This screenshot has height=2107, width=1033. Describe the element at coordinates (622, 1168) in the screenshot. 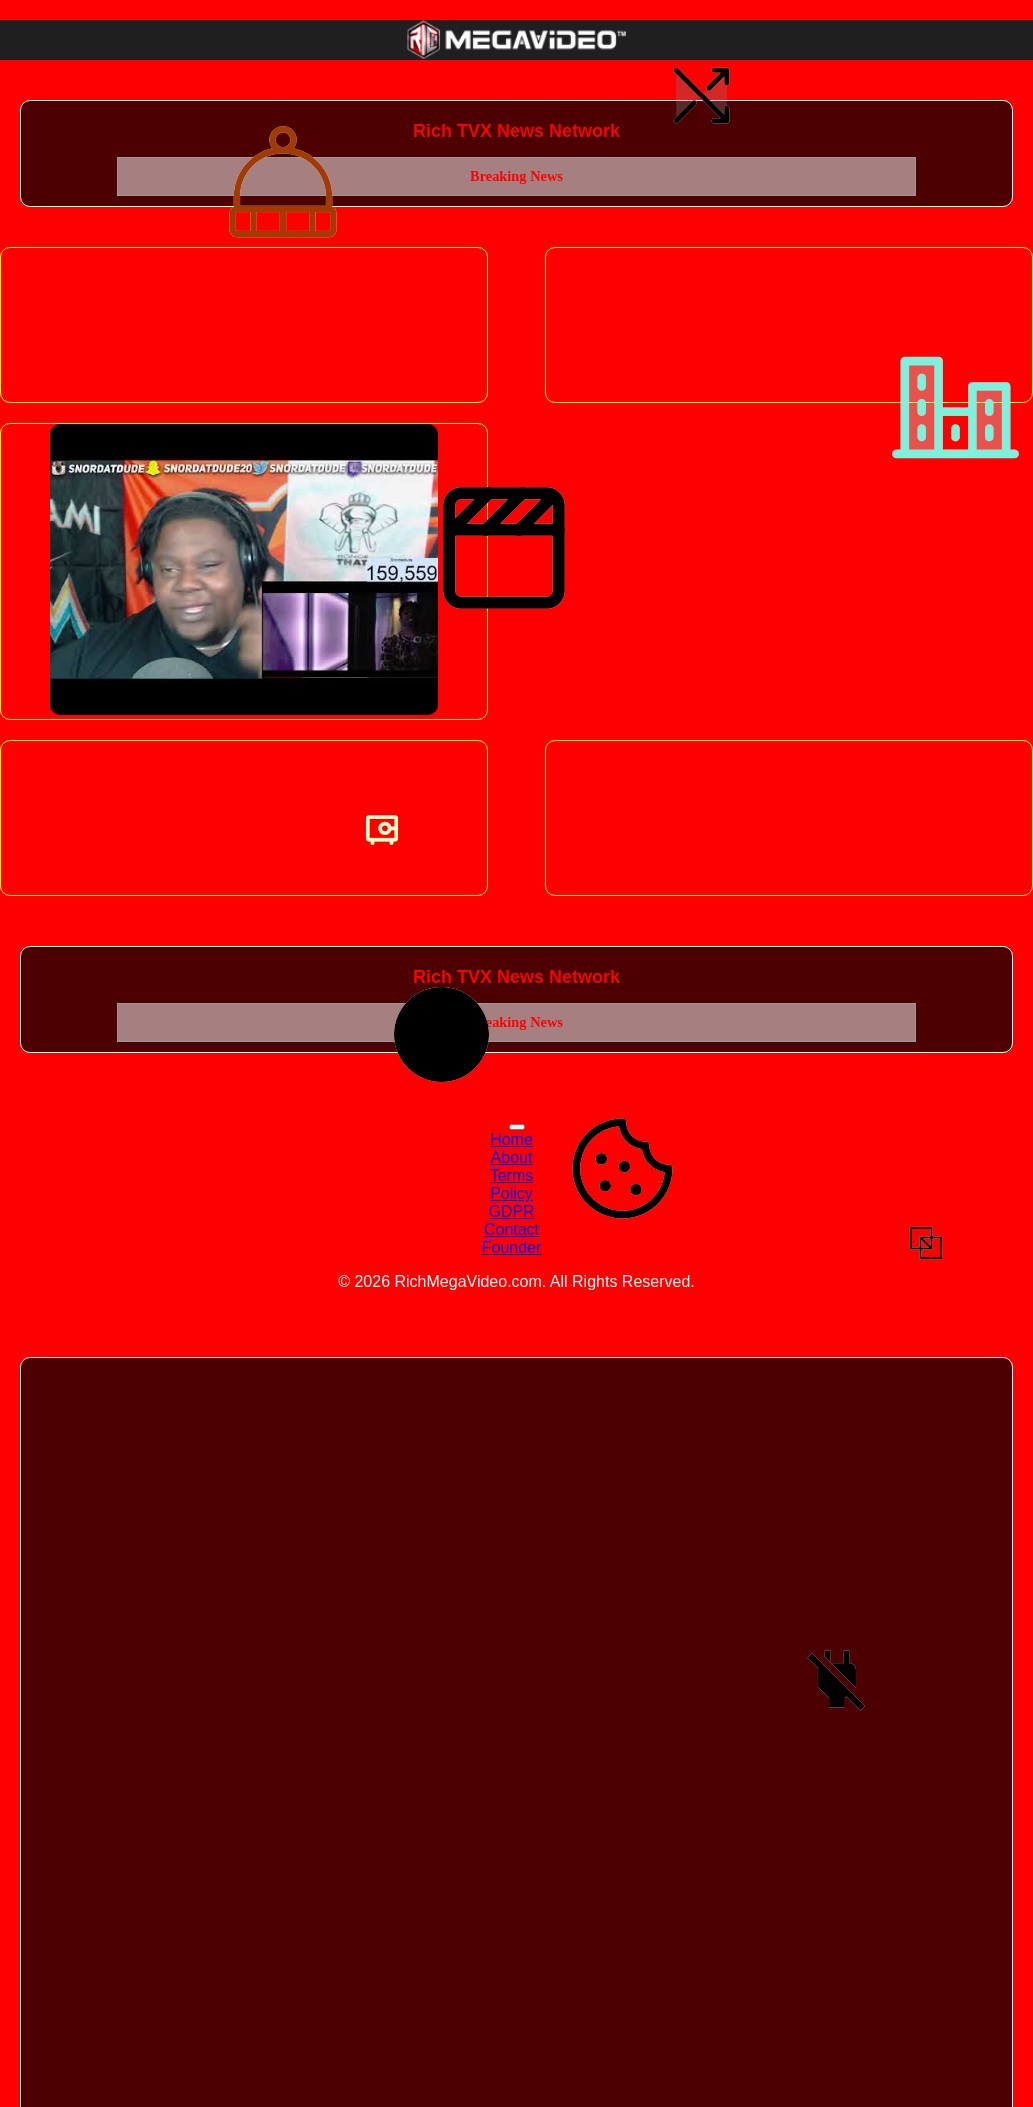

I see `manage cookie preferences and privacy settings` at that location.